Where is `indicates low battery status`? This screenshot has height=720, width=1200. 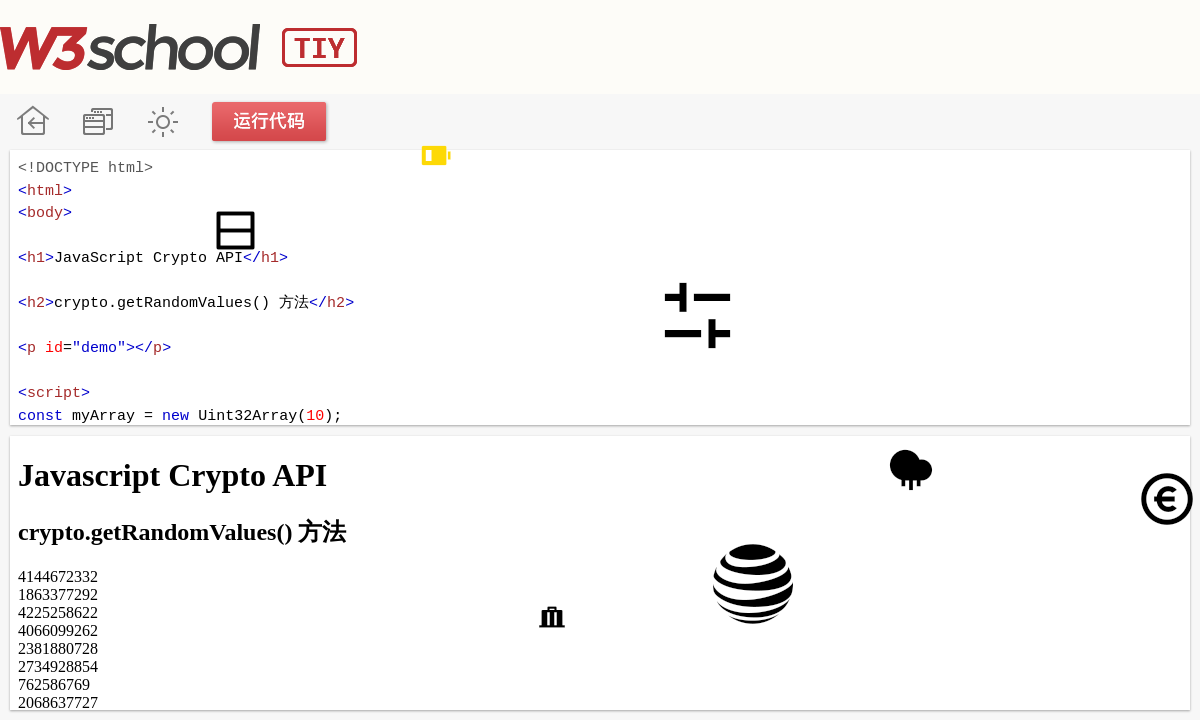 indicates low battery status is located at coordinates (435, 155).